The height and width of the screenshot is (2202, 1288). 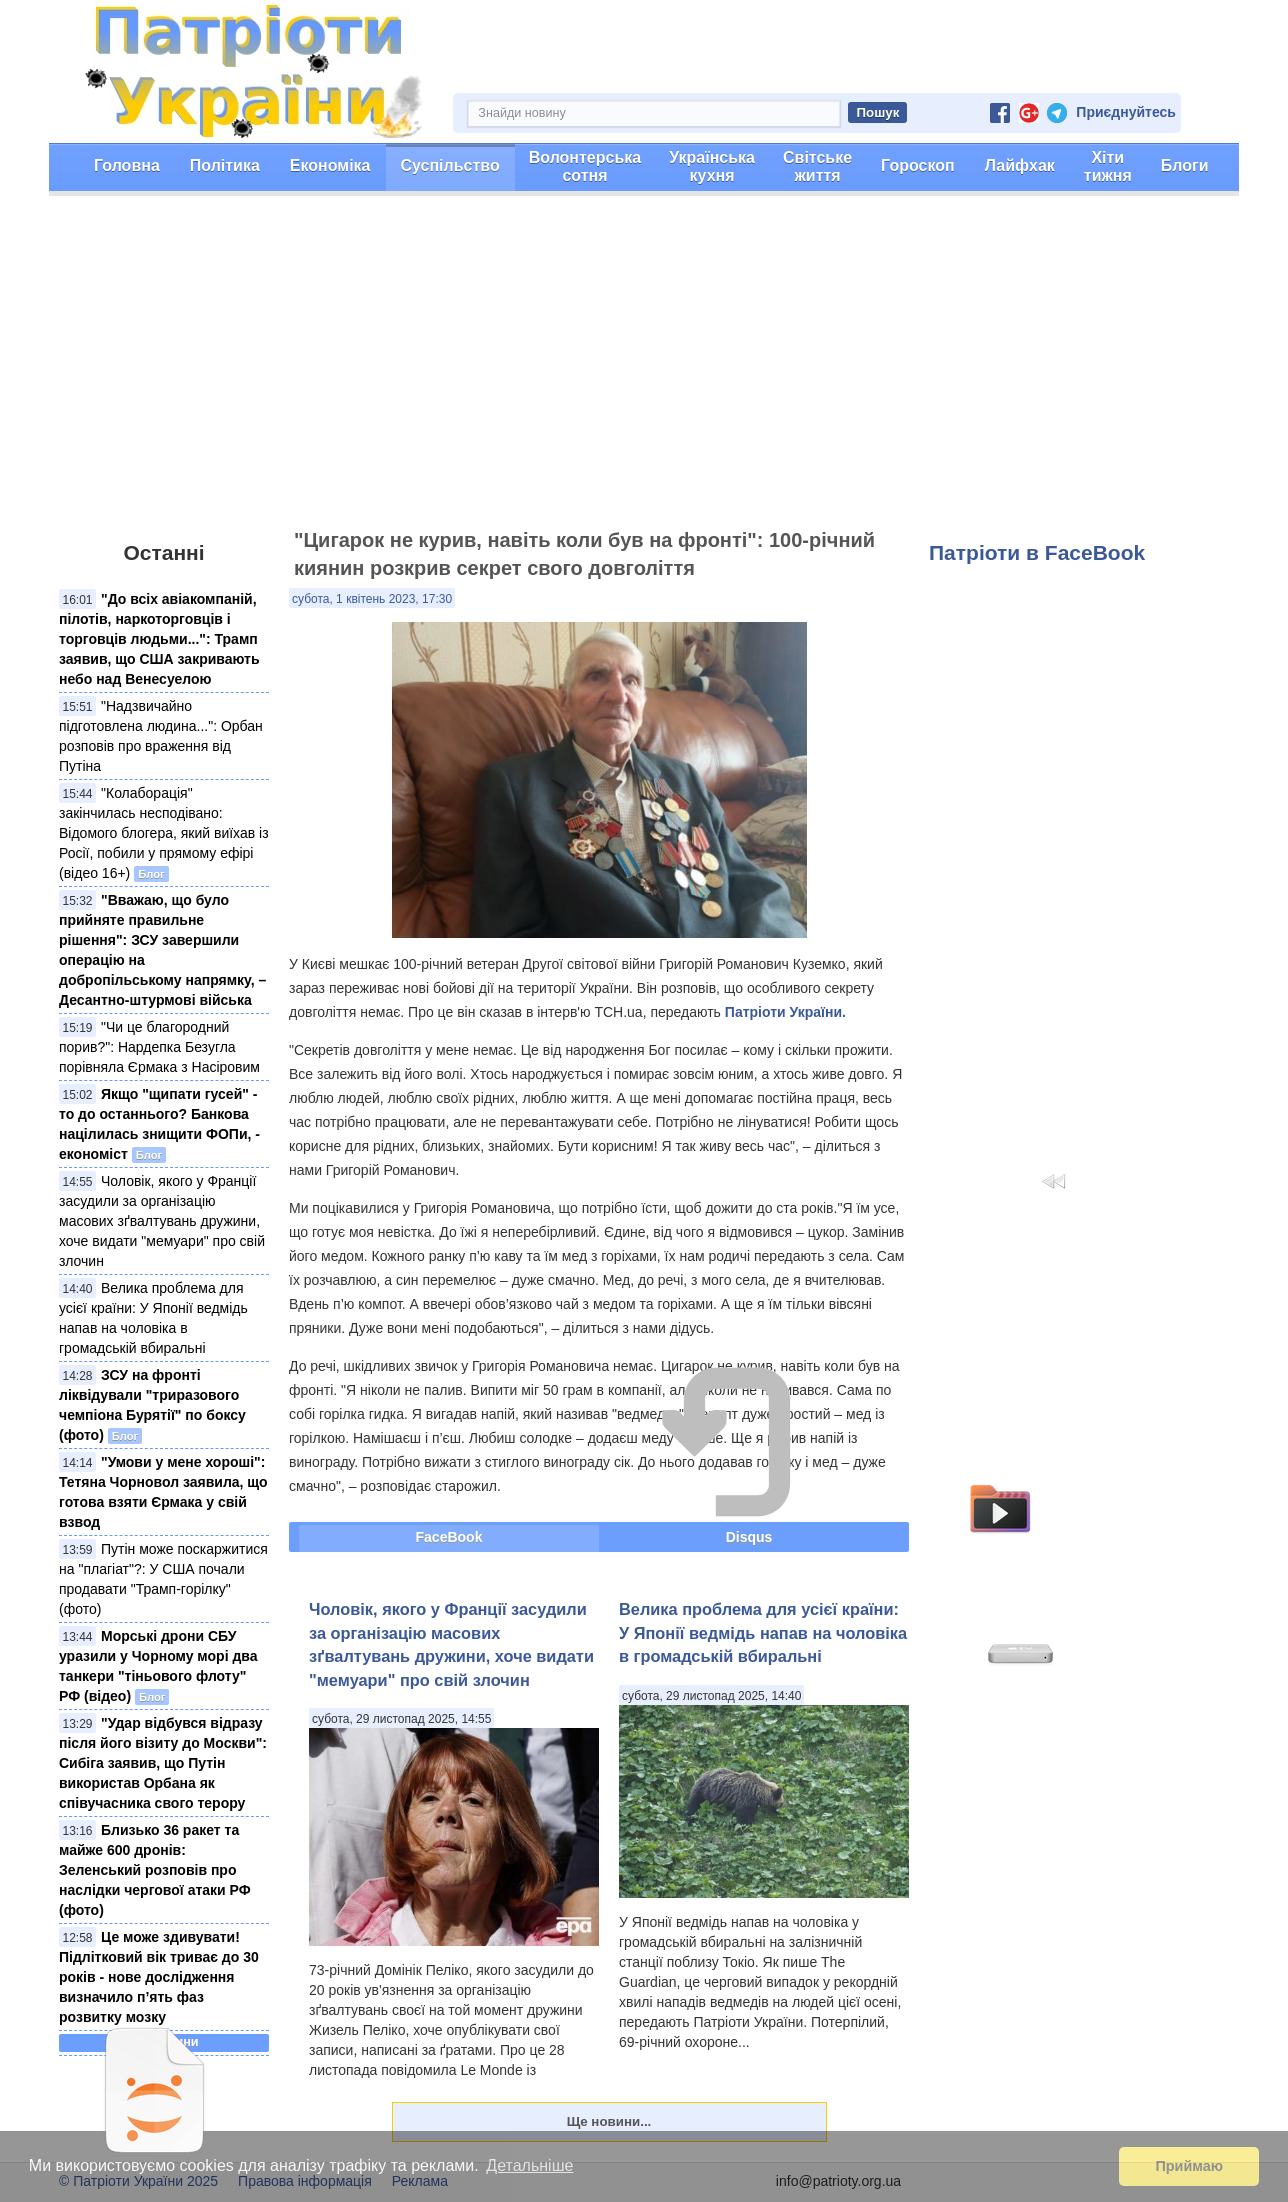 I want to click on wrap text or content to the next line, so click(x=737, y=1442).